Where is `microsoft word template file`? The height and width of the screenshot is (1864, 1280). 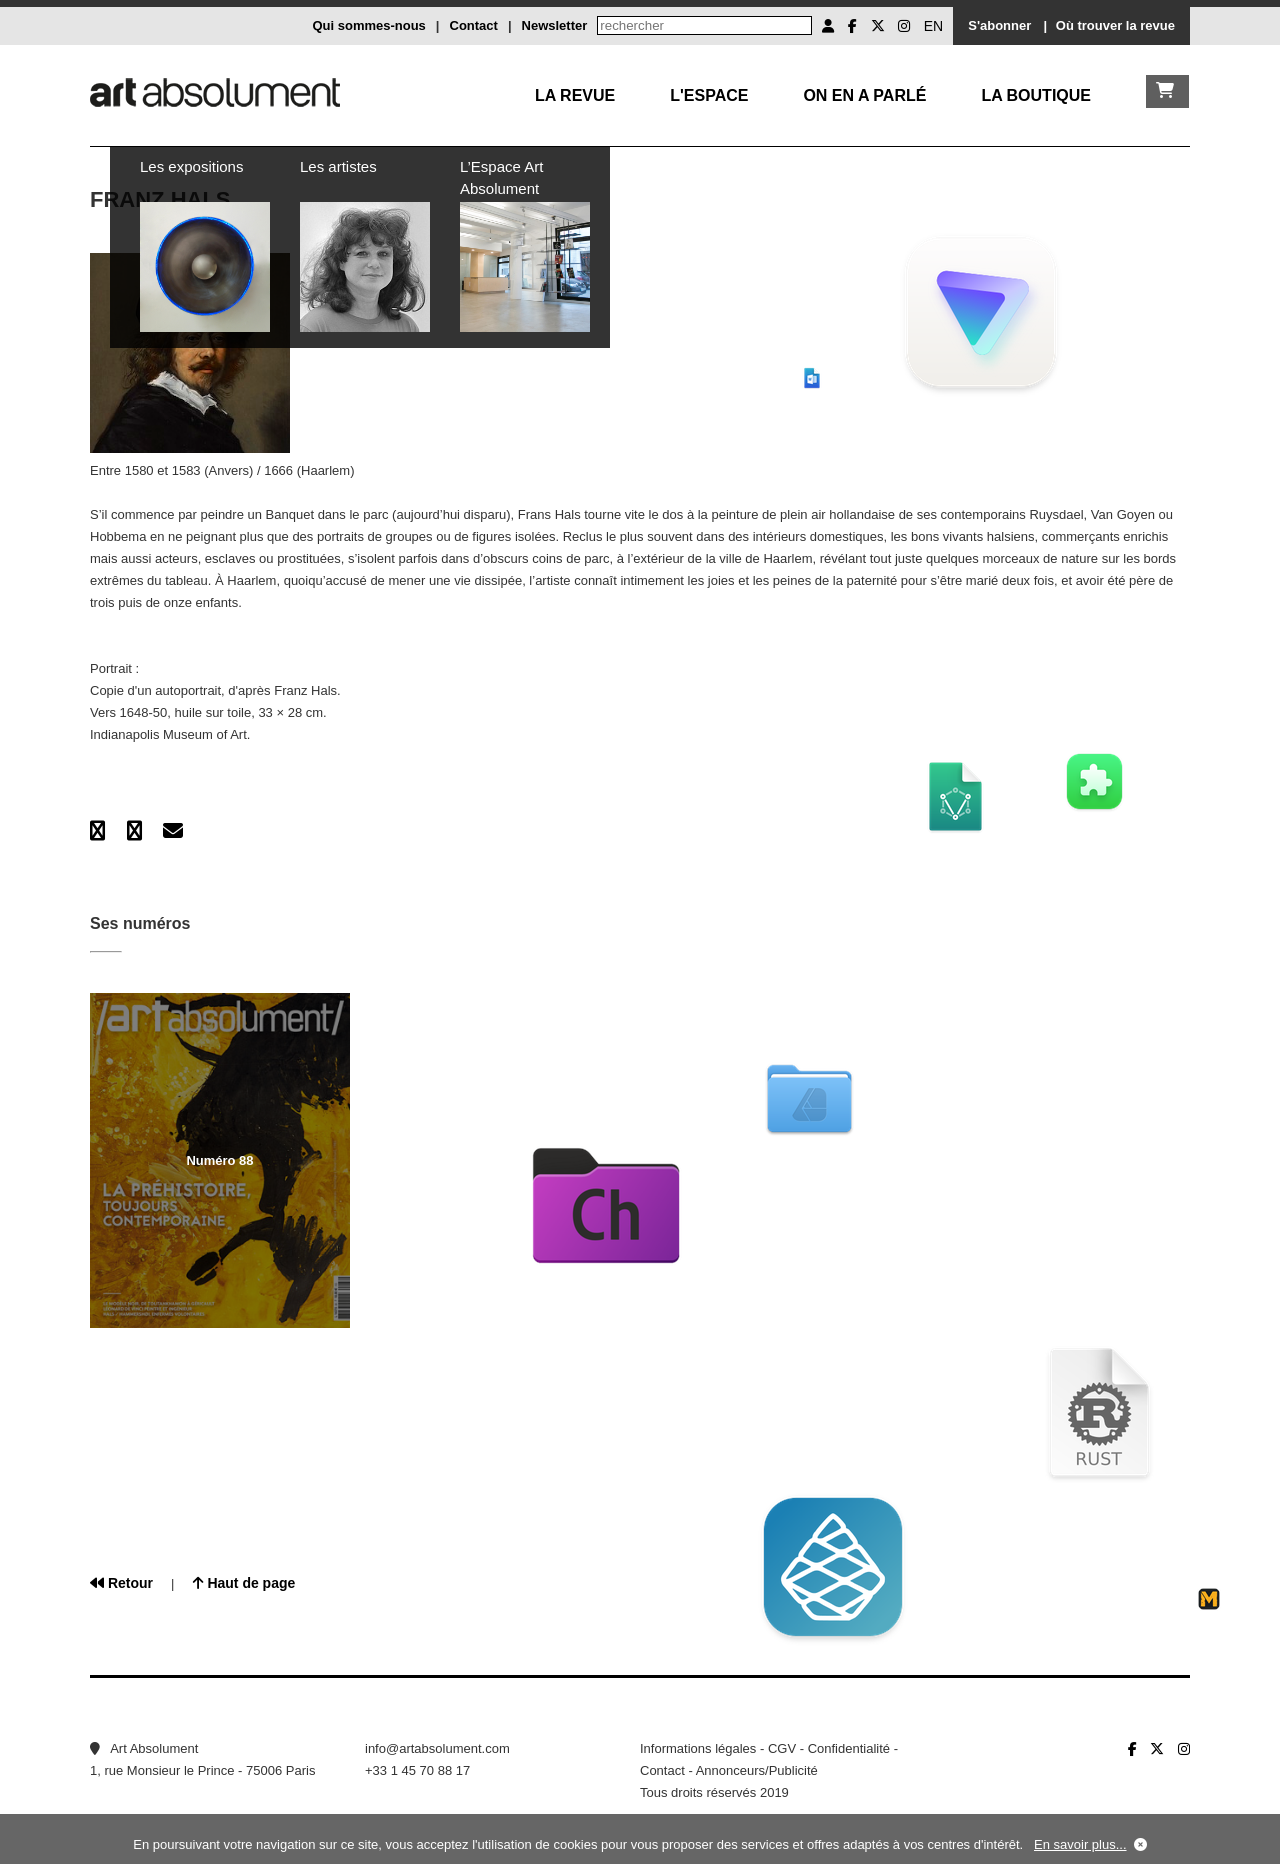 microsoft word template file is located at coordinates (812, 378).